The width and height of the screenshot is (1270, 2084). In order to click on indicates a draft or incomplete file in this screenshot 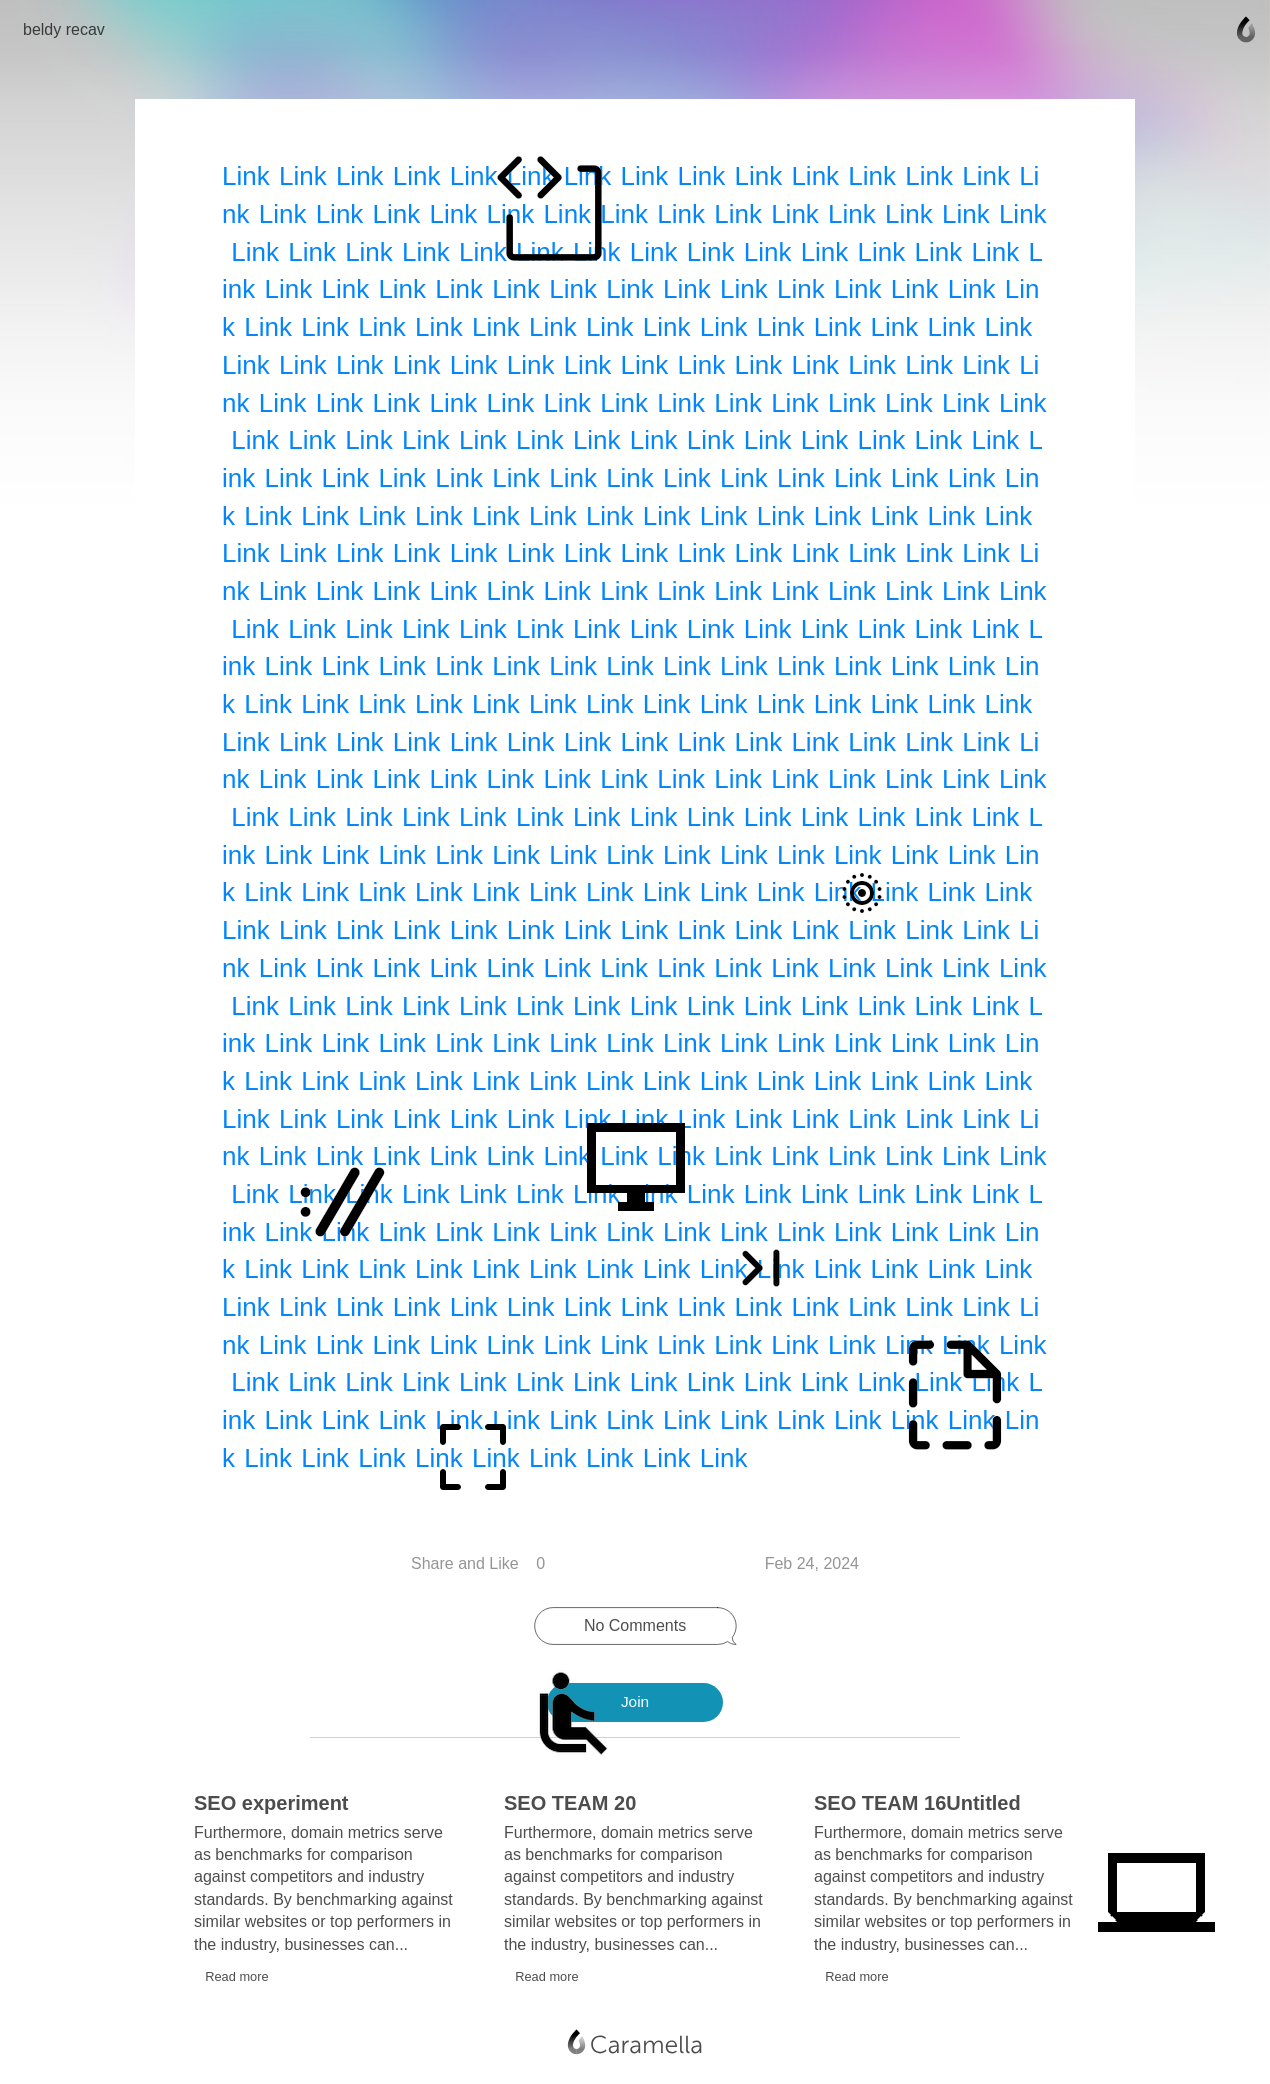, I will do `click(955, 1395)`.